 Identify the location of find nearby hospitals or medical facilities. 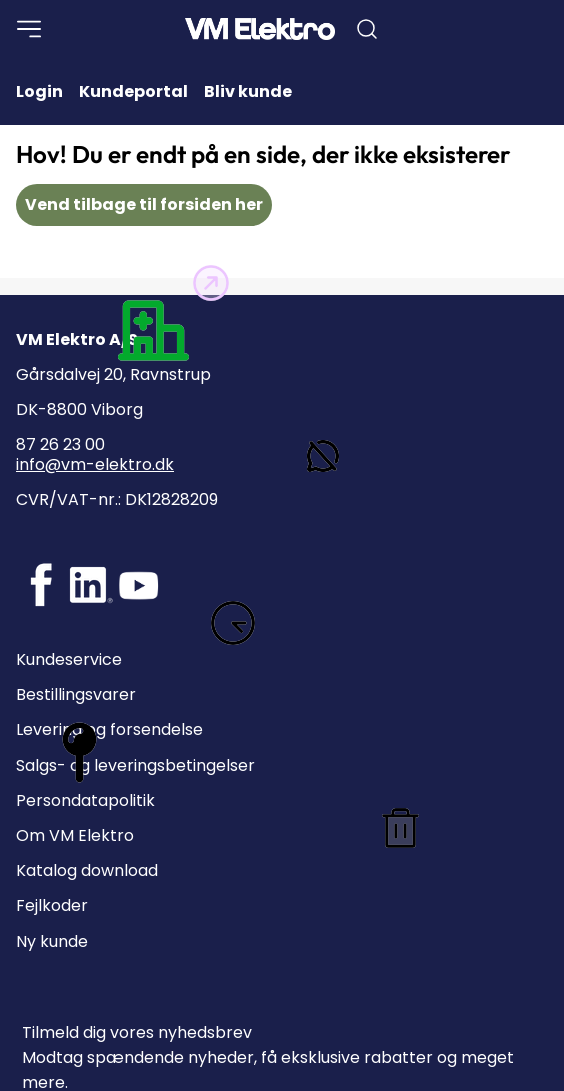
(150, 330).